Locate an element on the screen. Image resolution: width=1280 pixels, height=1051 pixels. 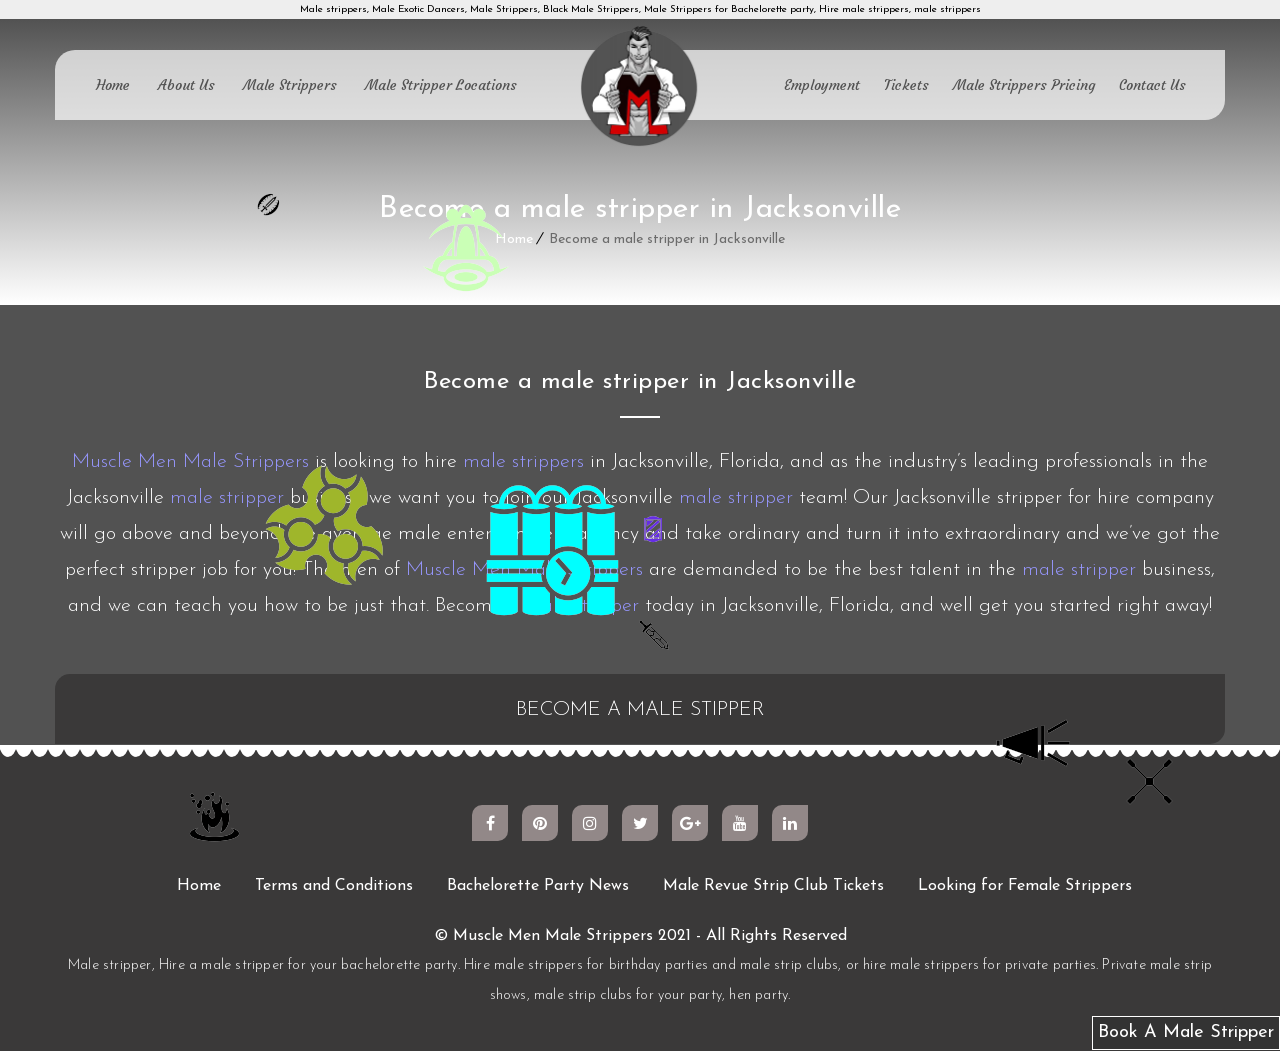
indicates a broken or damaged weapon in inventory is located at coordinates (654, 635).